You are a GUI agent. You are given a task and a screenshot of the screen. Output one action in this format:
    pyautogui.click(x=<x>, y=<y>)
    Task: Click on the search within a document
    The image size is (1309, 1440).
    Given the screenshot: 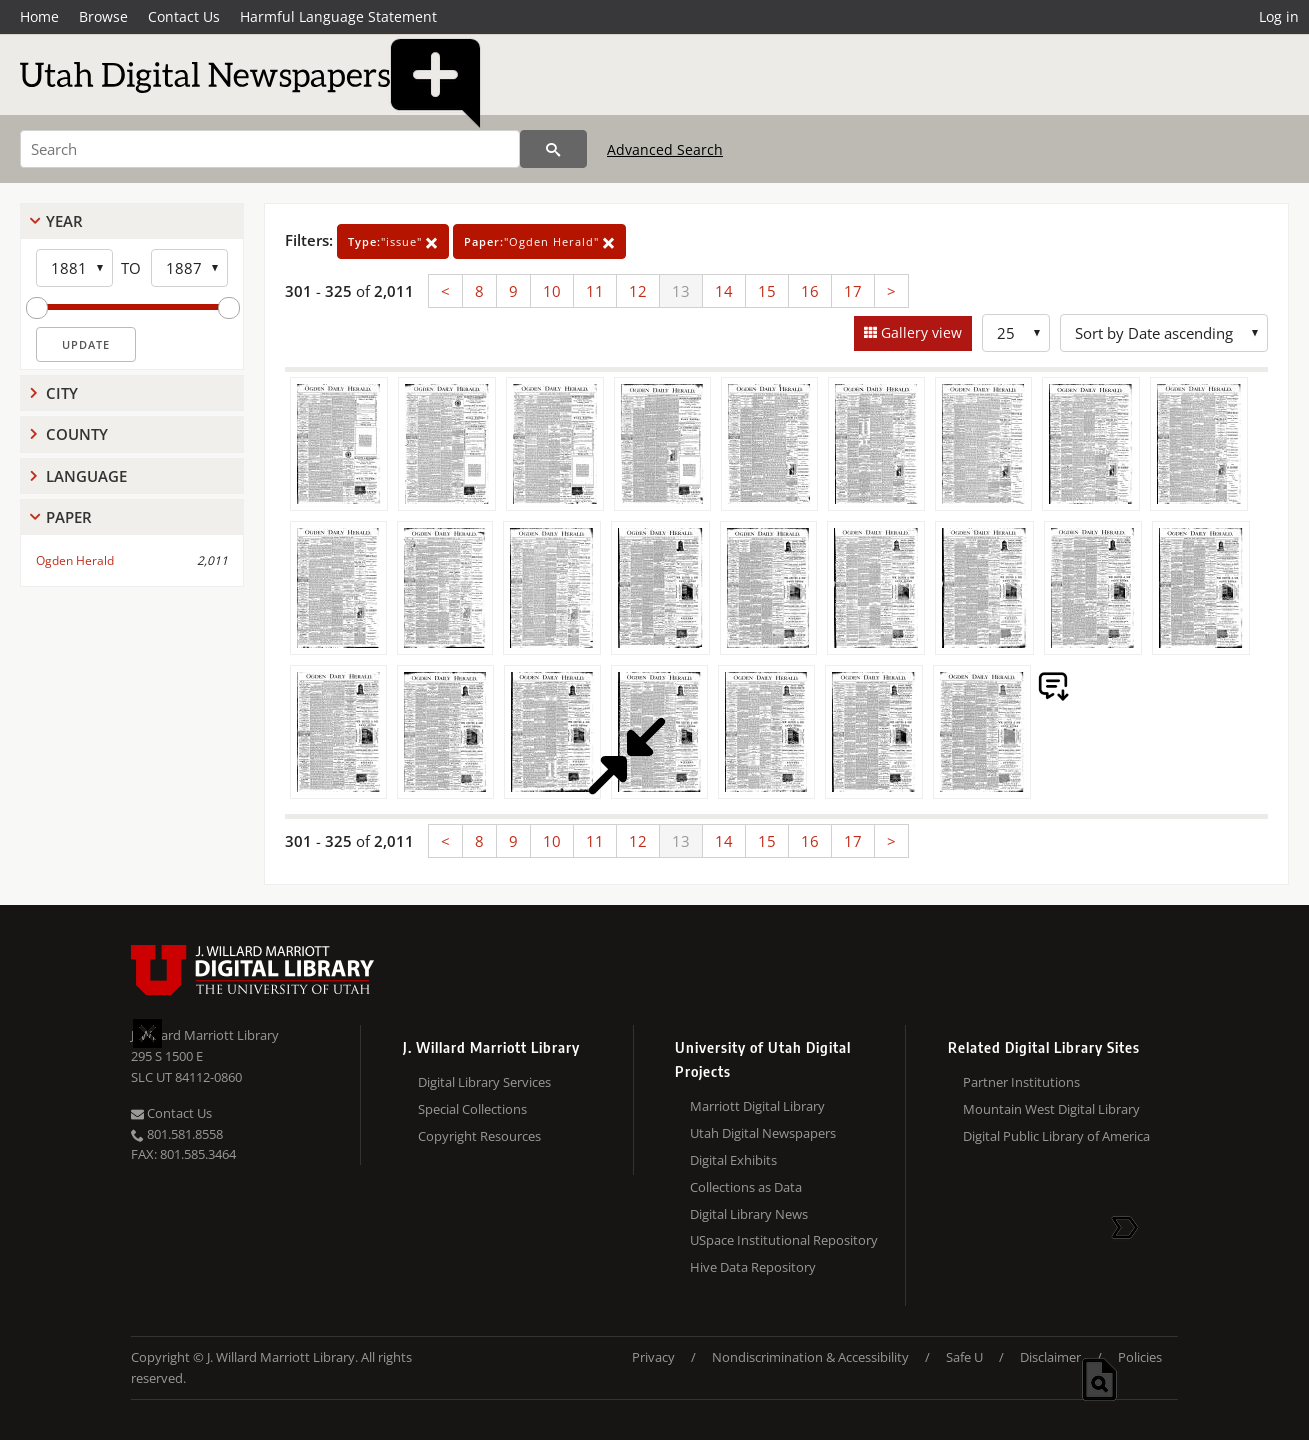 What is the action you would take?
    pyautogui.click(x=1099, y=1379)
    